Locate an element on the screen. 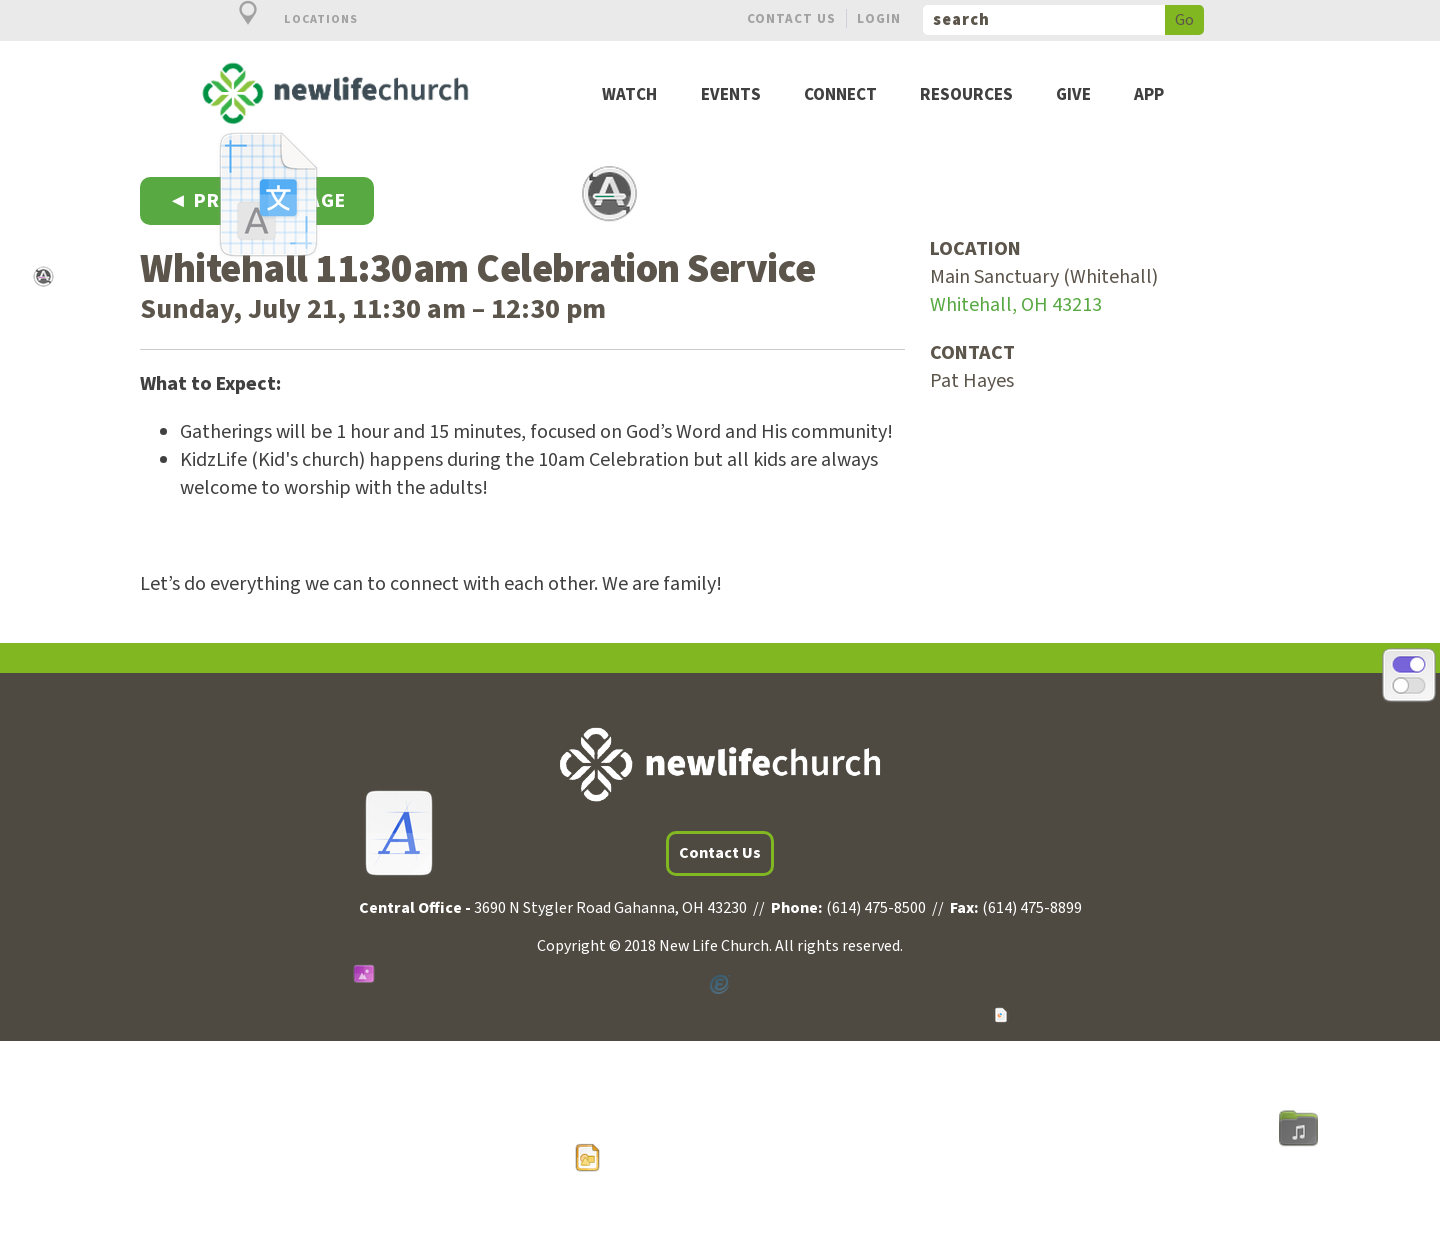 Image resolution: width=1440 pixels, height=1248 pixels. open your music folder is located at coordinates (1298, 1127).